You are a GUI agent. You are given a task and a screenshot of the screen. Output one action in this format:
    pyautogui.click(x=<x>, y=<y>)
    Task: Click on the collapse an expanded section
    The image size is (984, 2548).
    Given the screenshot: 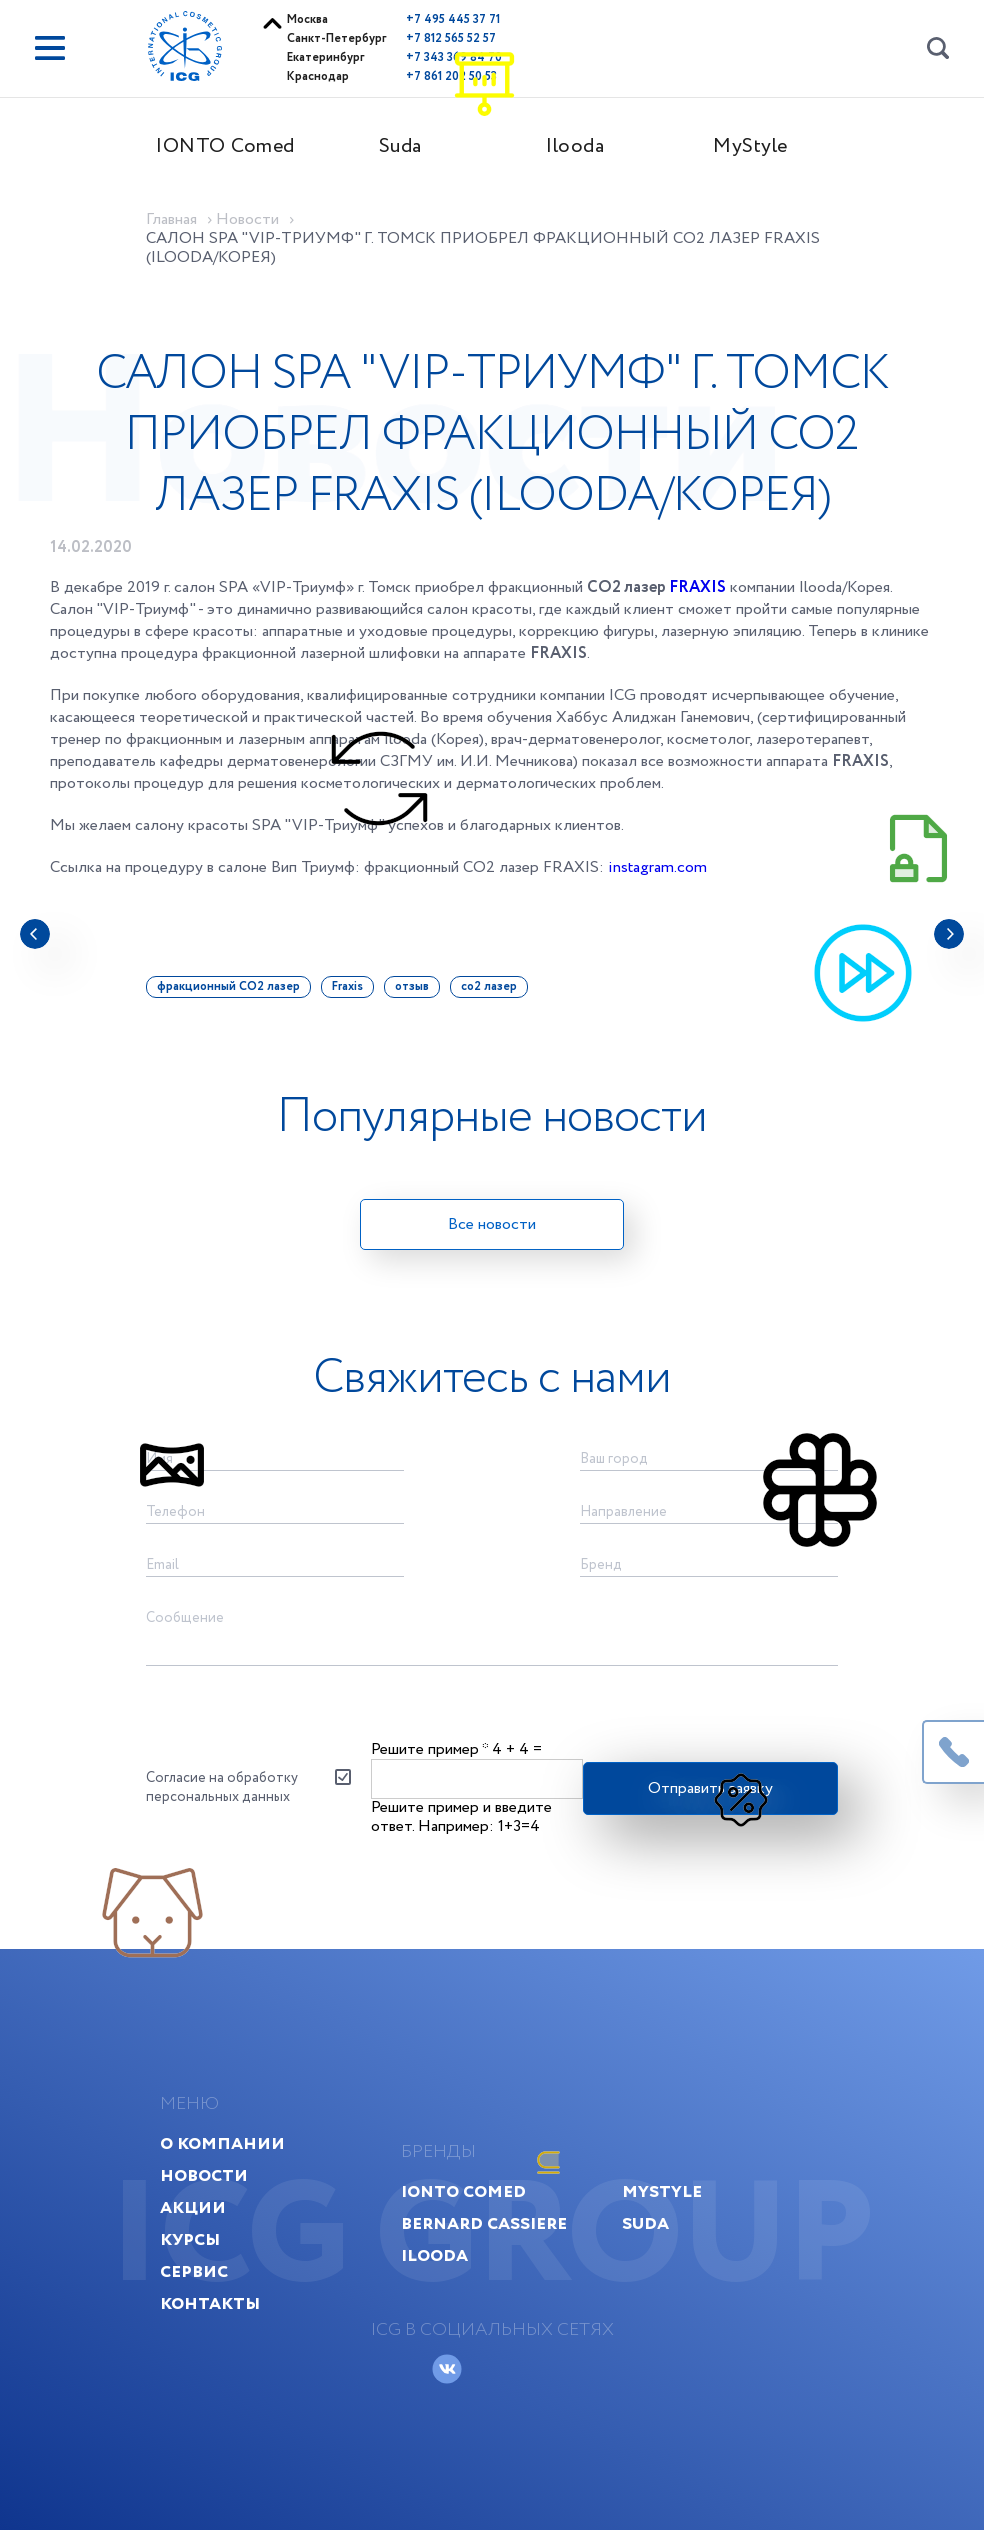 What is the action you would take?
    pyautogui.click(x=272, y=22)
    